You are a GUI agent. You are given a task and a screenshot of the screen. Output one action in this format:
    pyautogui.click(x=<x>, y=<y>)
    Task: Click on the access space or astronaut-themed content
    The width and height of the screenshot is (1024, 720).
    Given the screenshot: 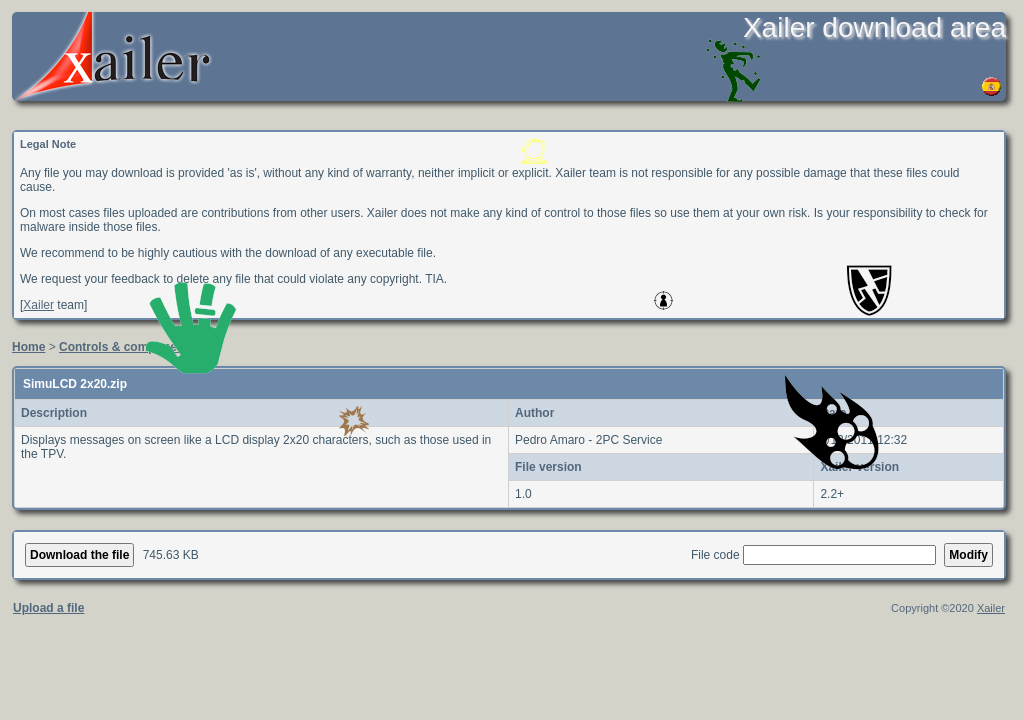 What is the action you would take?
    pyautogui.click(x=534, y=151)
    